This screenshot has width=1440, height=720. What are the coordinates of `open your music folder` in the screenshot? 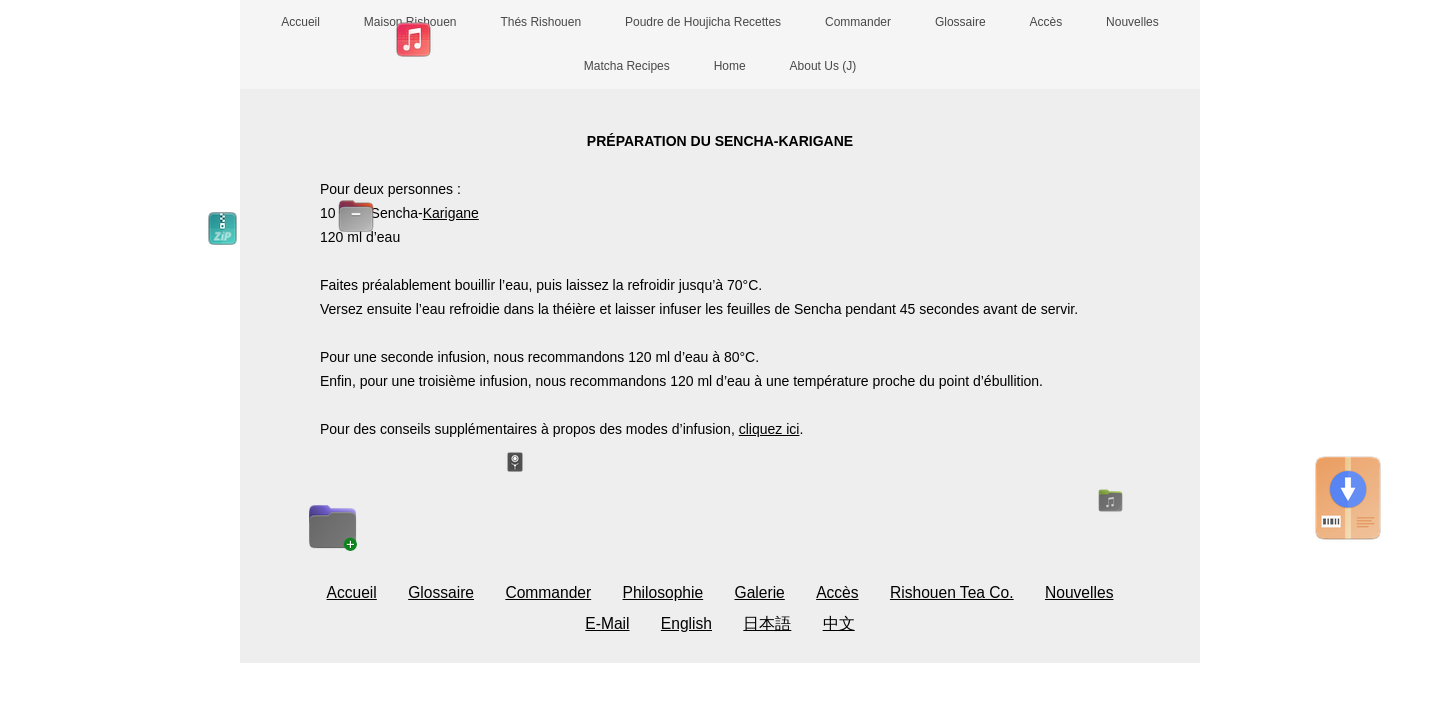 It's located at (1110, 500).